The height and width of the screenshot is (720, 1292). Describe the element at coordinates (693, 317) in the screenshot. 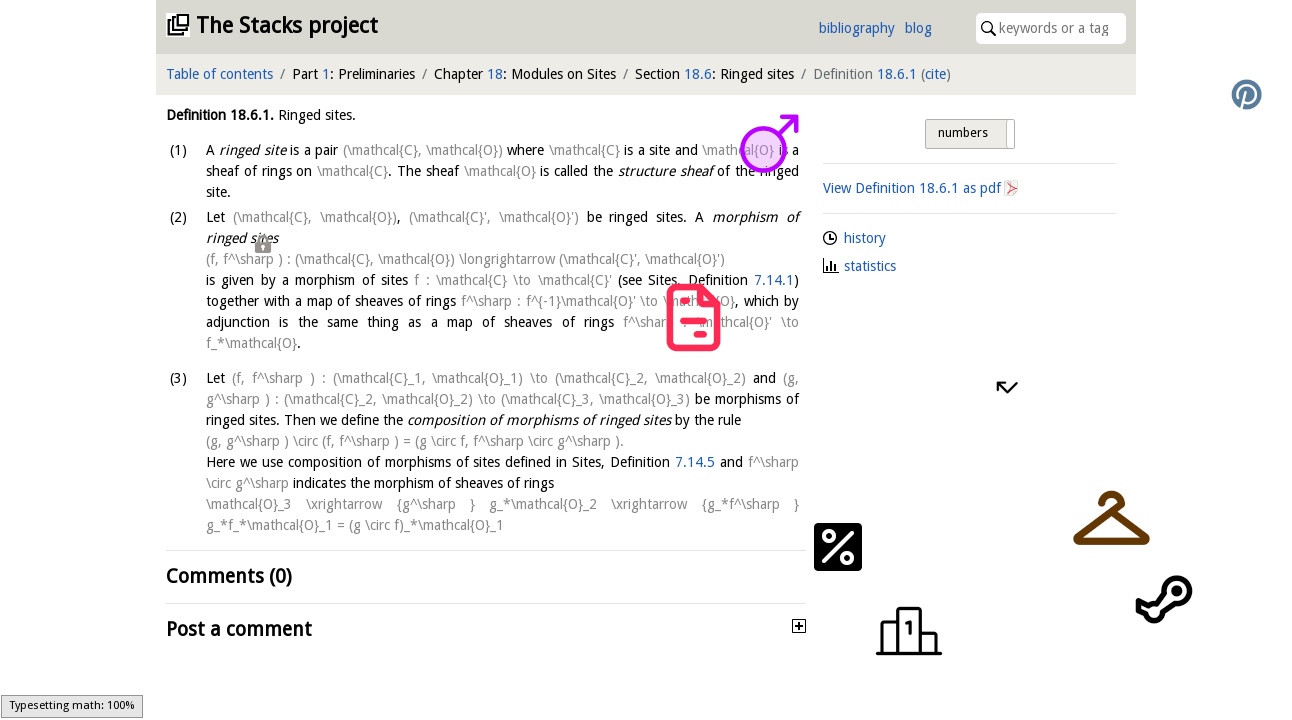

I see `view invoice or billing document` at that location.